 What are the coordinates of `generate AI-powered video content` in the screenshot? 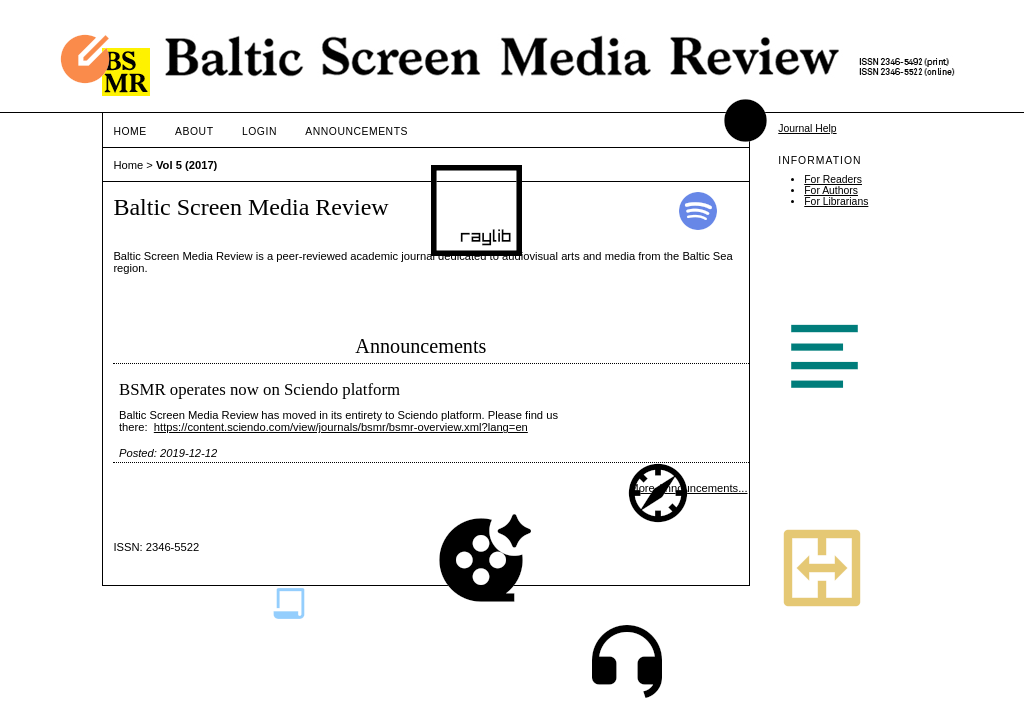 It's located at (481, 560).